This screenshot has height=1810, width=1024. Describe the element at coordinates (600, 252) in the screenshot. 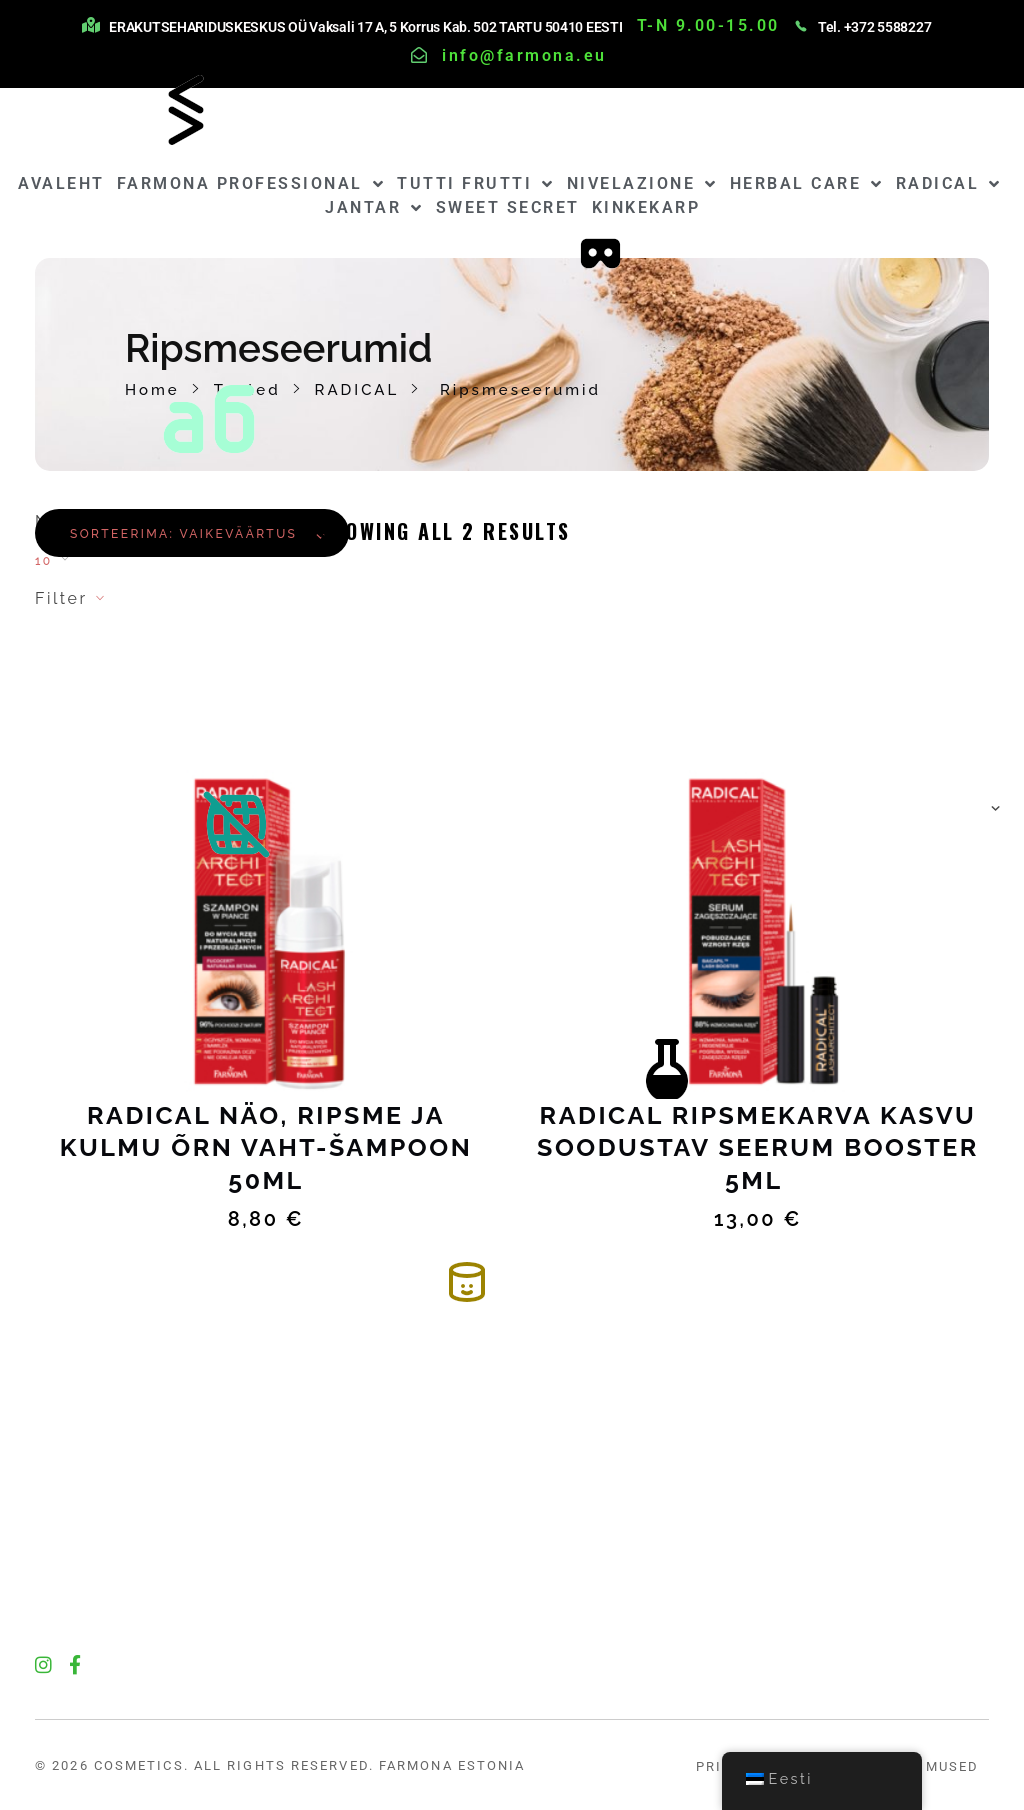

I see `access virtual reality or VR mode` at that location.